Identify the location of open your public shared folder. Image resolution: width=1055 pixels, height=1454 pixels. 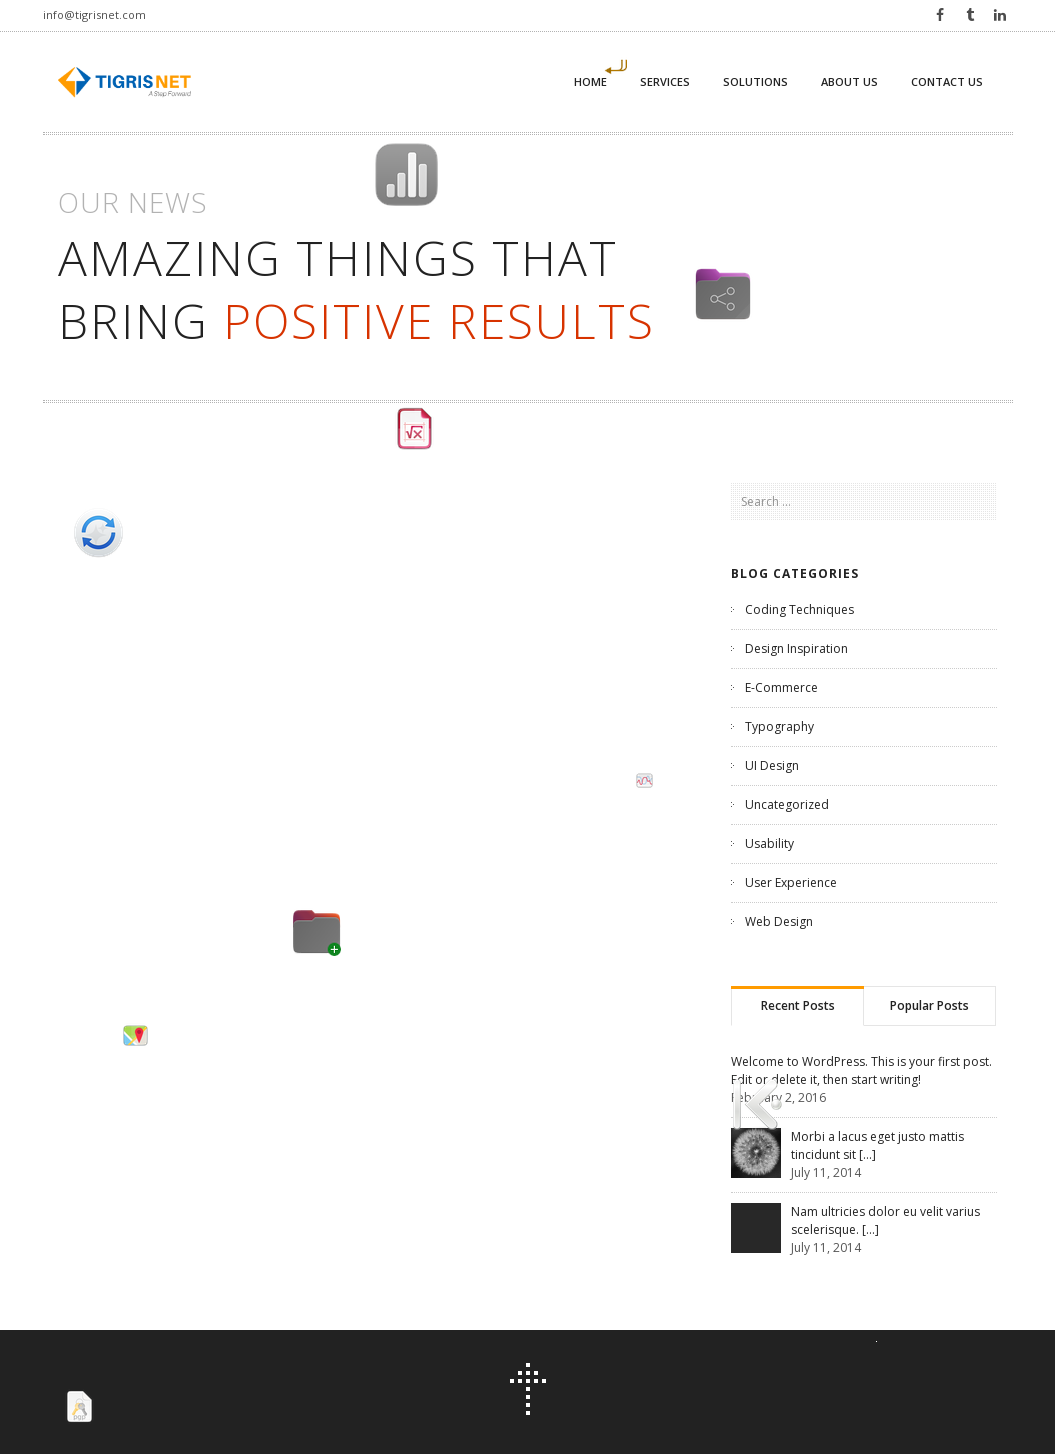
(723, 294).